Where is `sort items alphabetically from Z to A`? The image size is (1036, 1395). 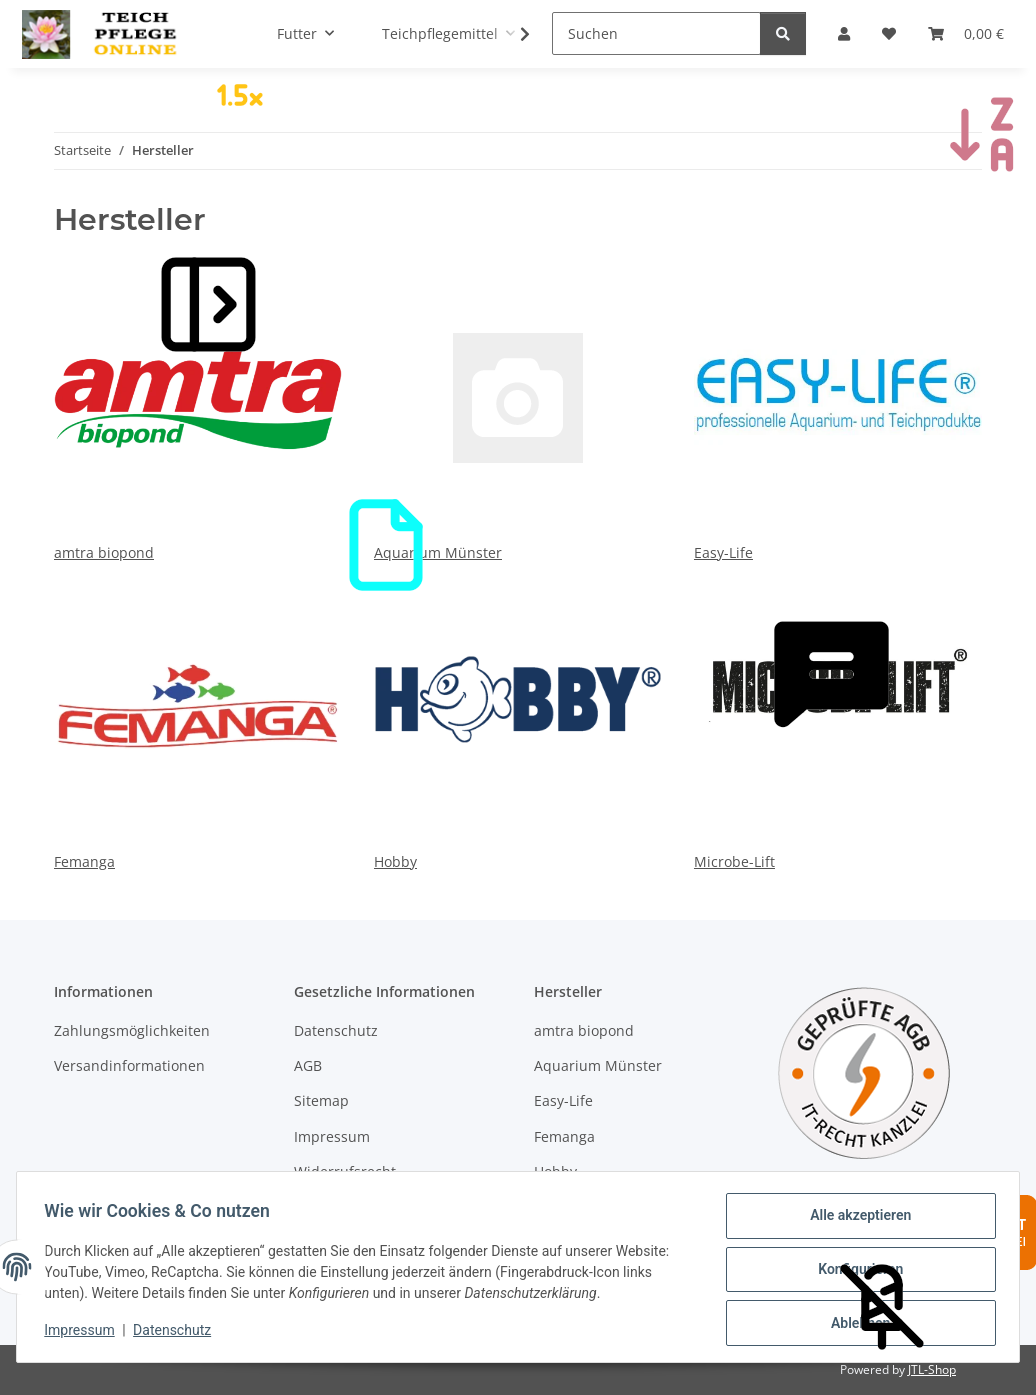 sort items alphabetically from Z to A is located at coordinates (983, 134).